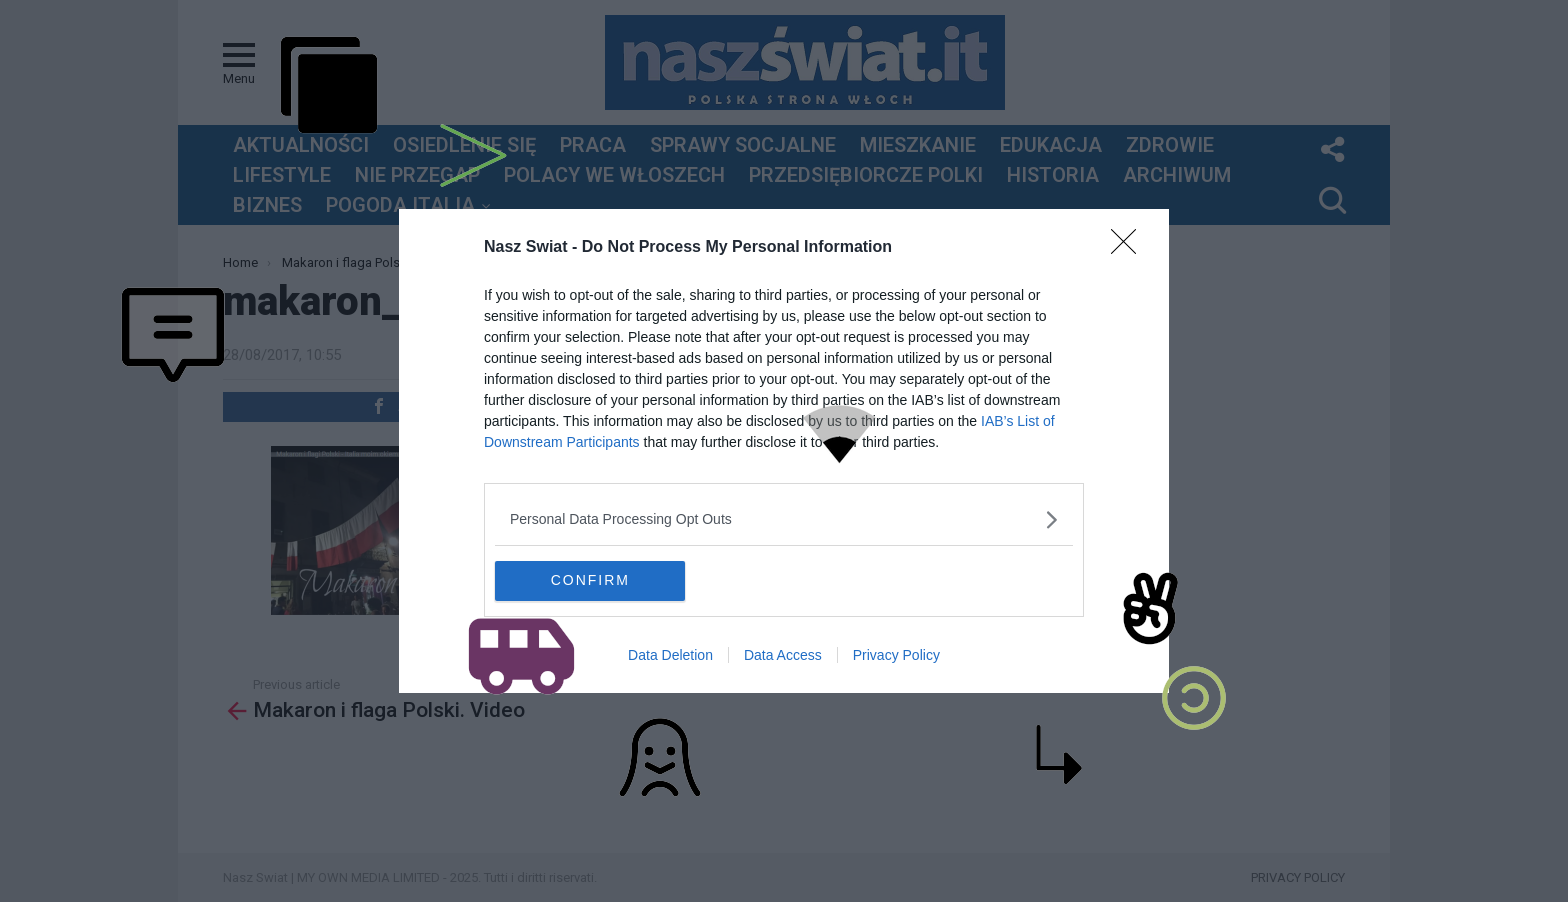 This screenshot has width=1568, height=902. What do you see at coordinates (1194, 698) in the screenshot?
I see `indicates copyleft licensing status` at bounding box center [1194, 698].